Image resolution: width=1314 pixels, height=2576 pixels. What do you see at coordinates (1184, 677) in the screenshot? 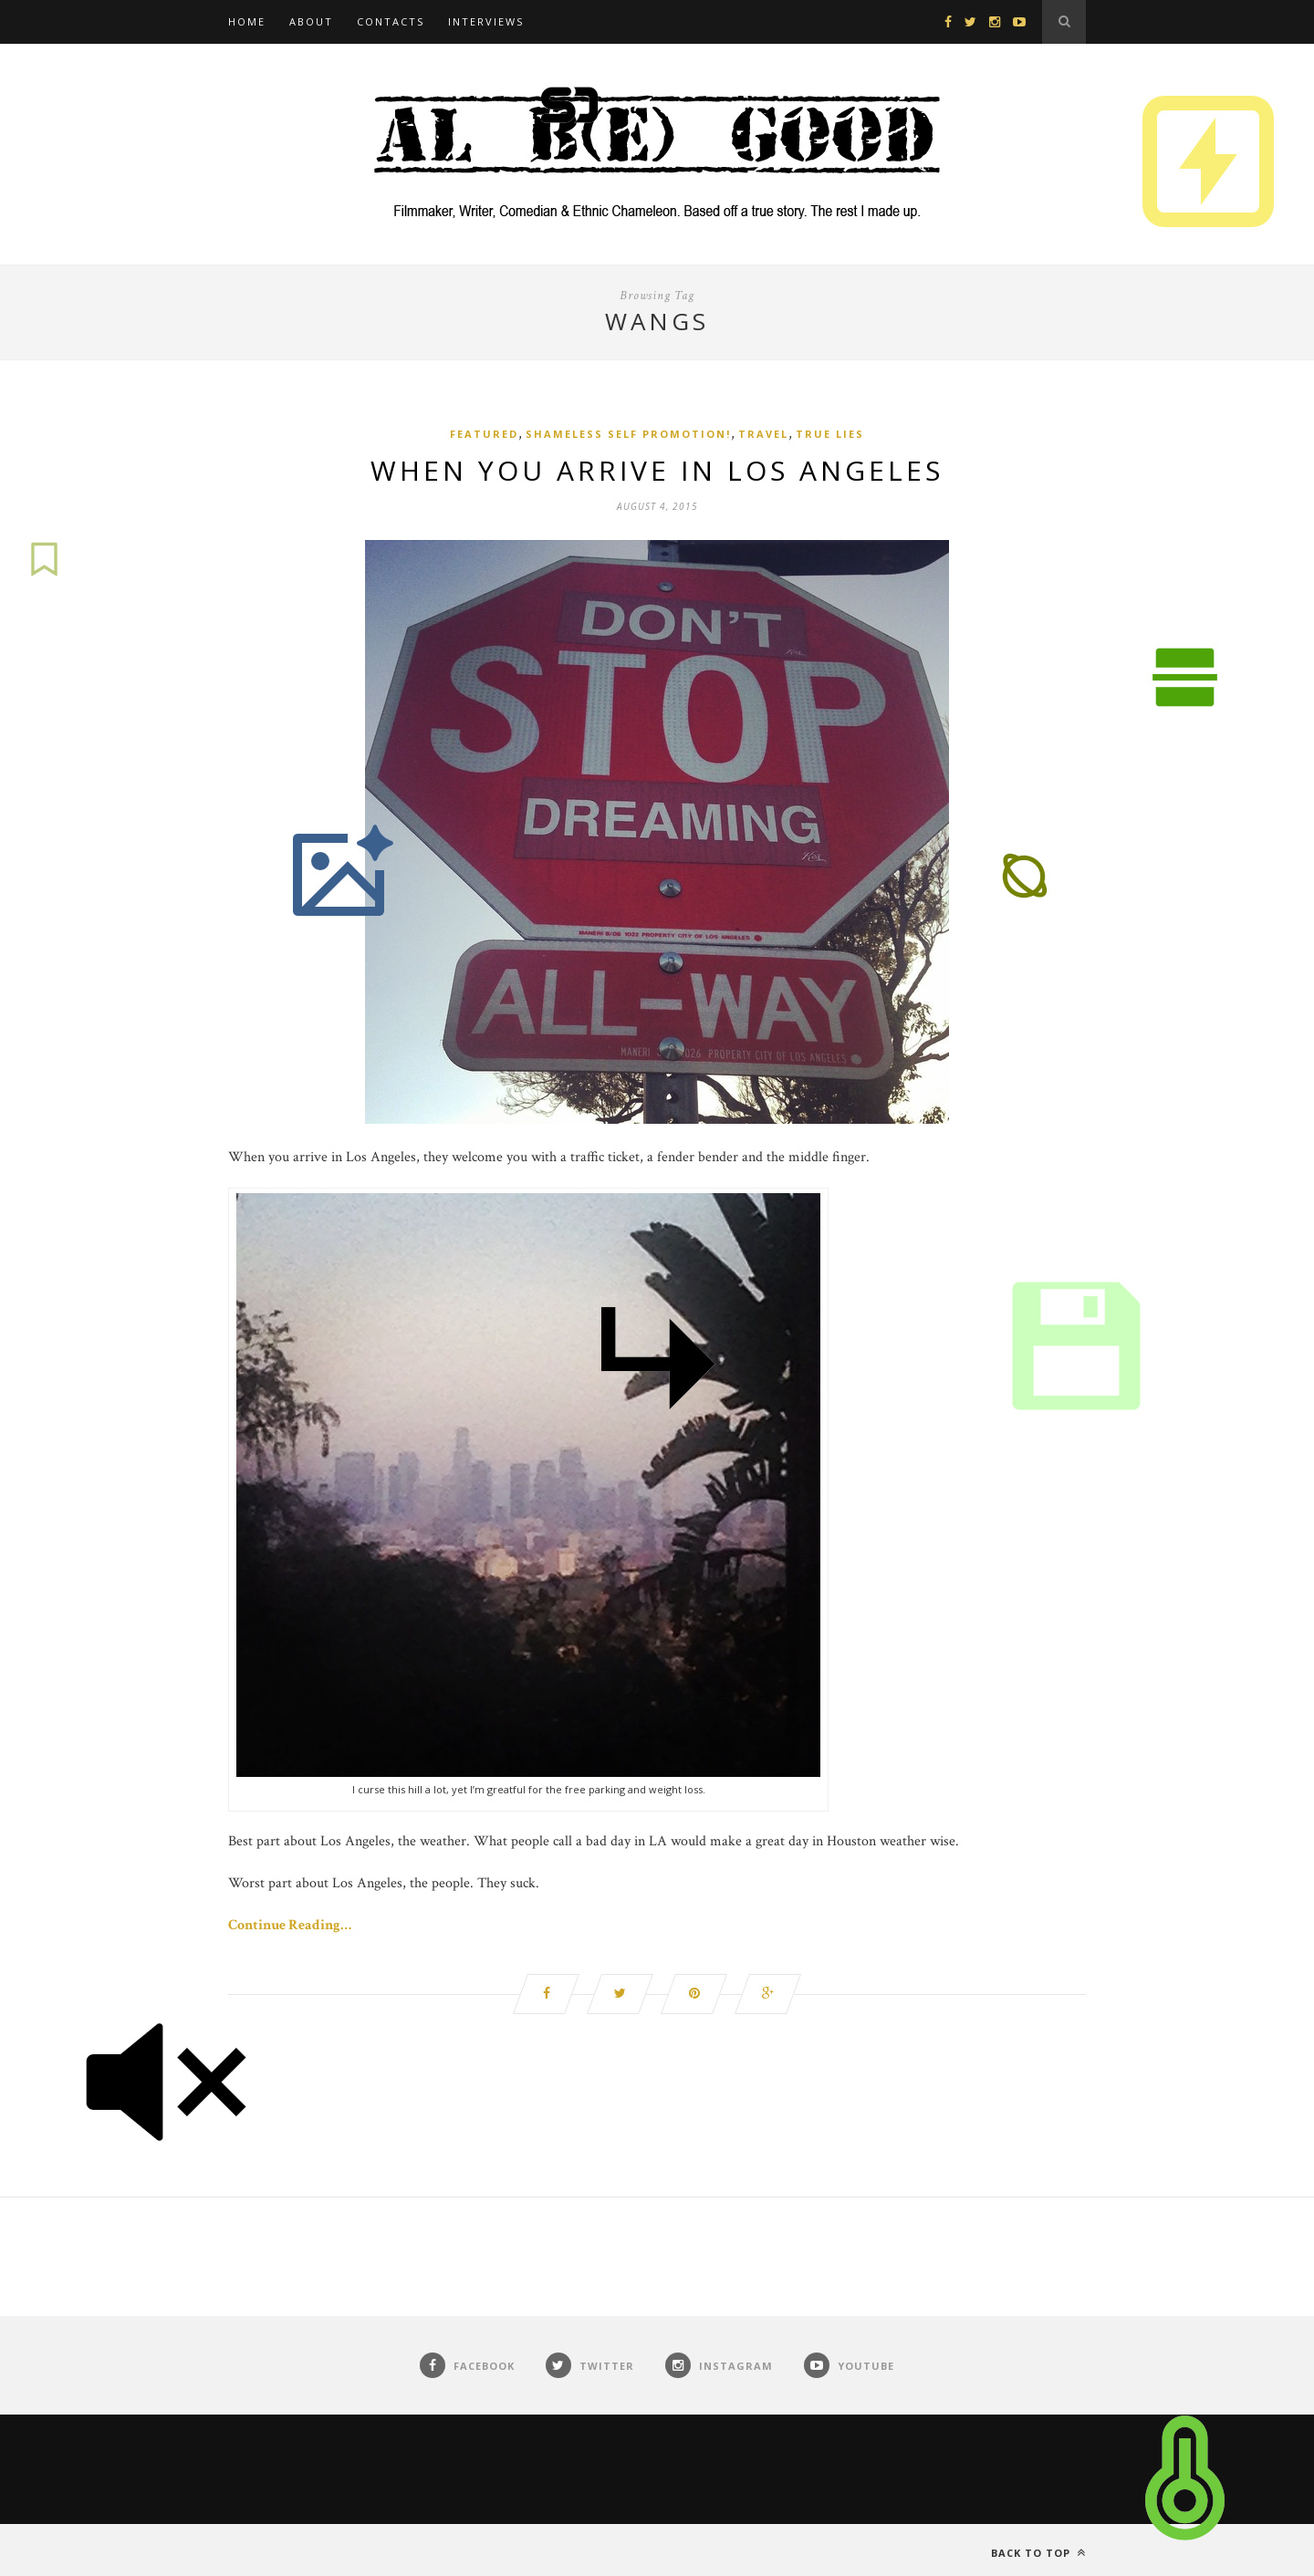
I see `scan a QR code` at bounding box center [1184, 677].